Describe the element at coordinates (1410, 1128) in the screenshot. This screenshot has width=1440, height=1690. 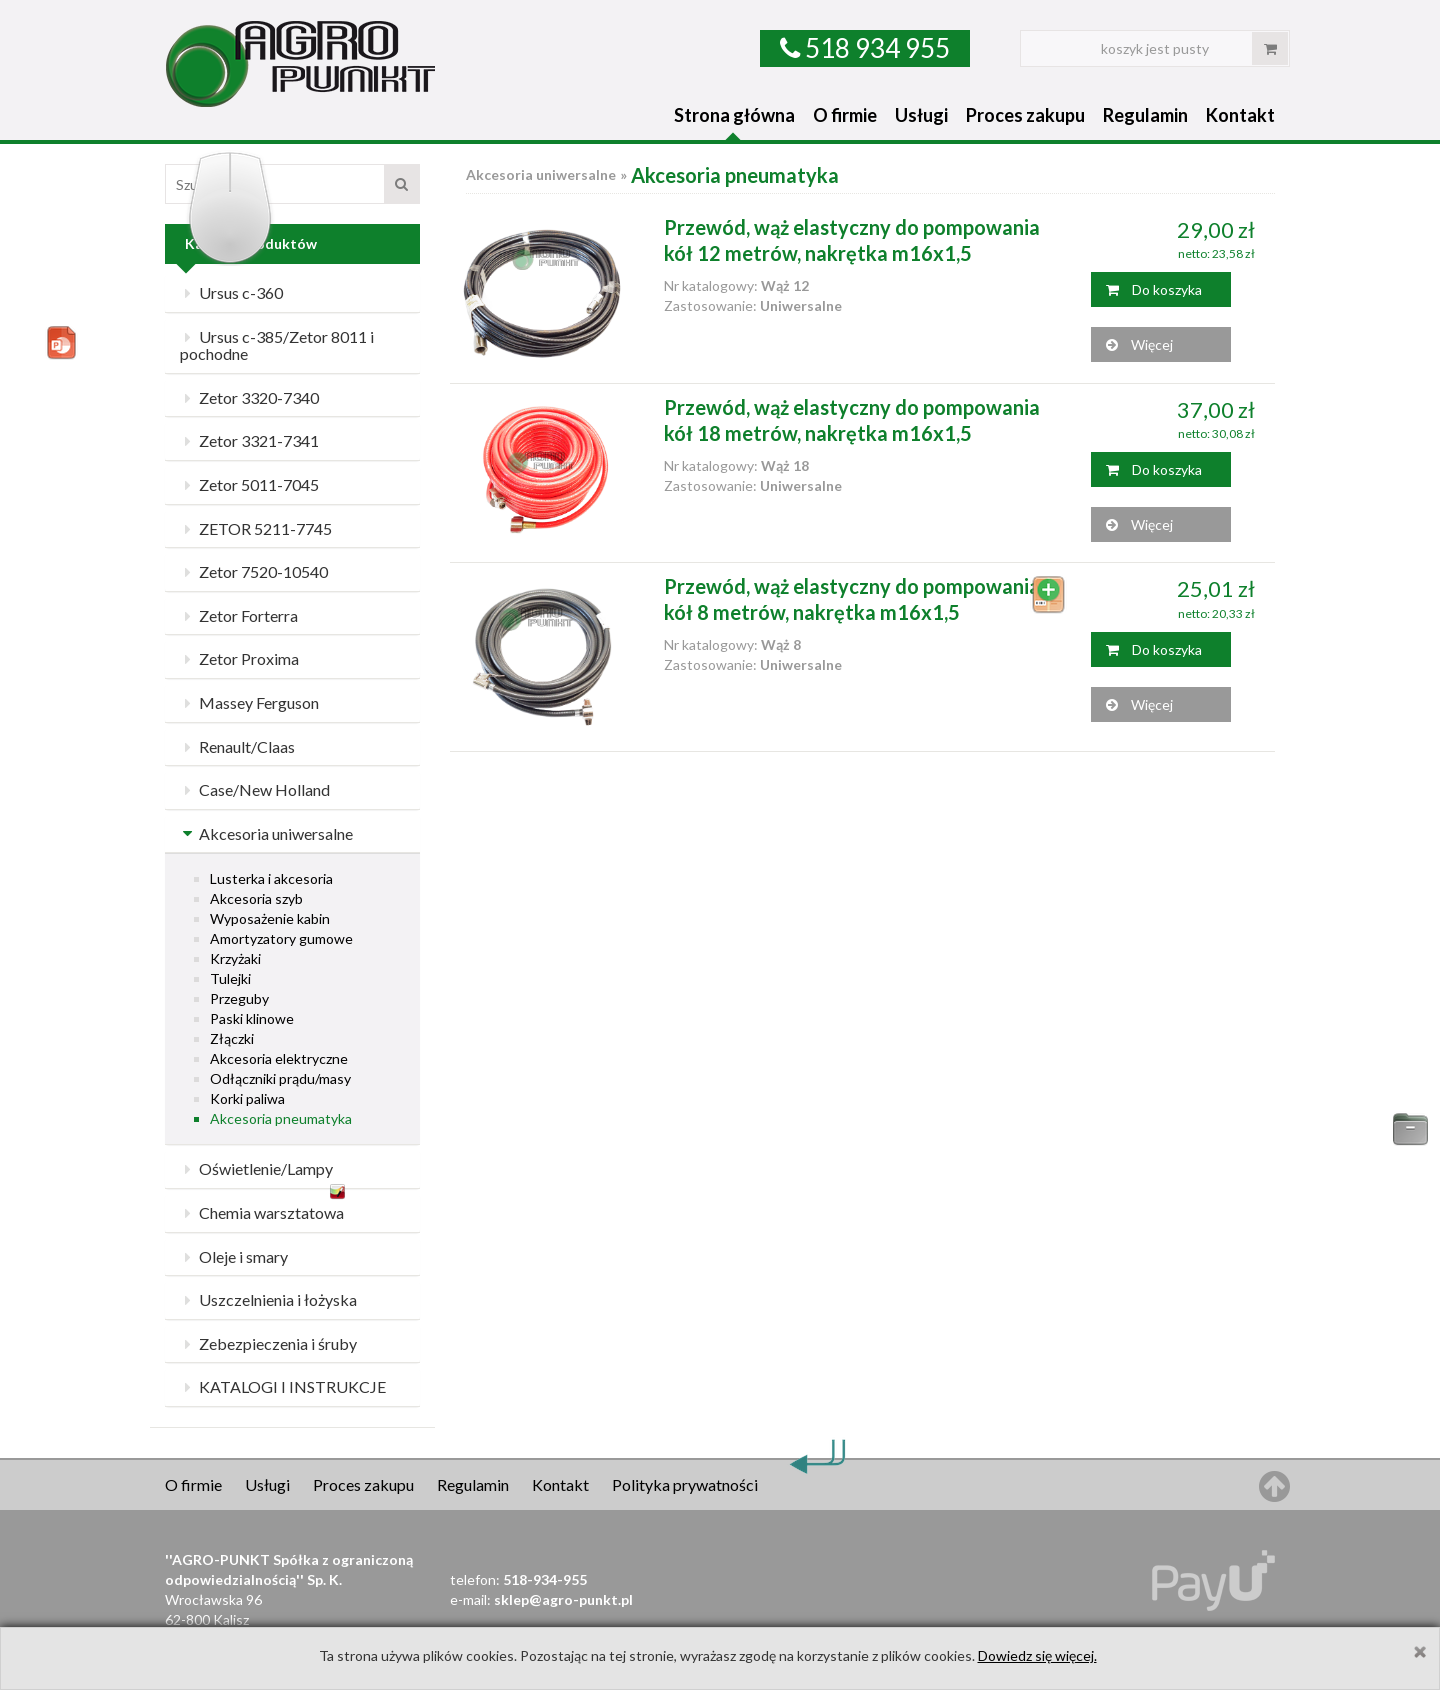
I see `open the file manager application` at that location.